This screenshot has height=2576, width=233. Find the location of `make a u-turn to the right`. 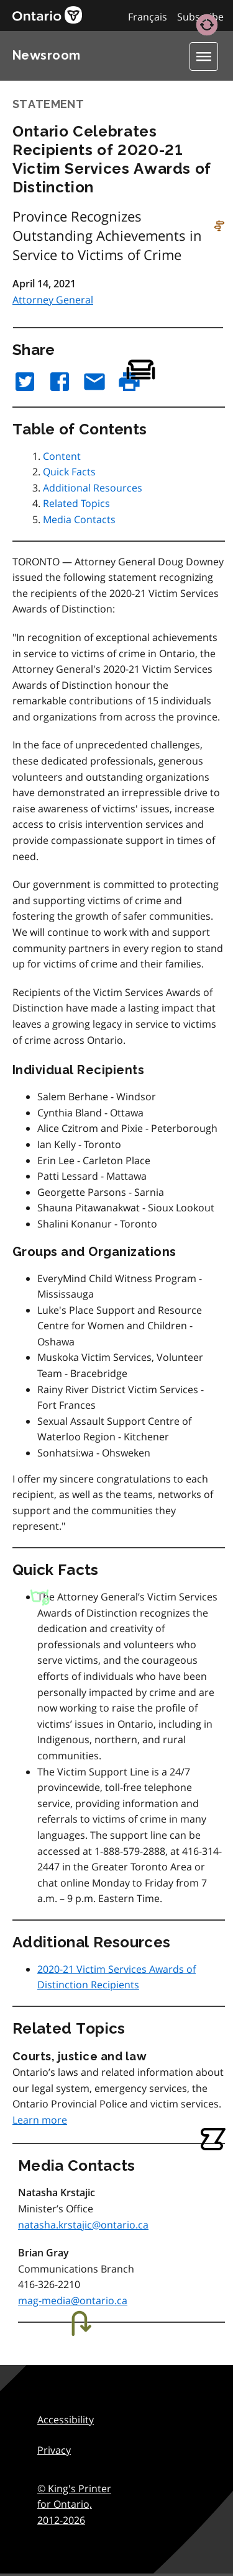

make a u-turn to the right is located at coordinates (80, 2323).